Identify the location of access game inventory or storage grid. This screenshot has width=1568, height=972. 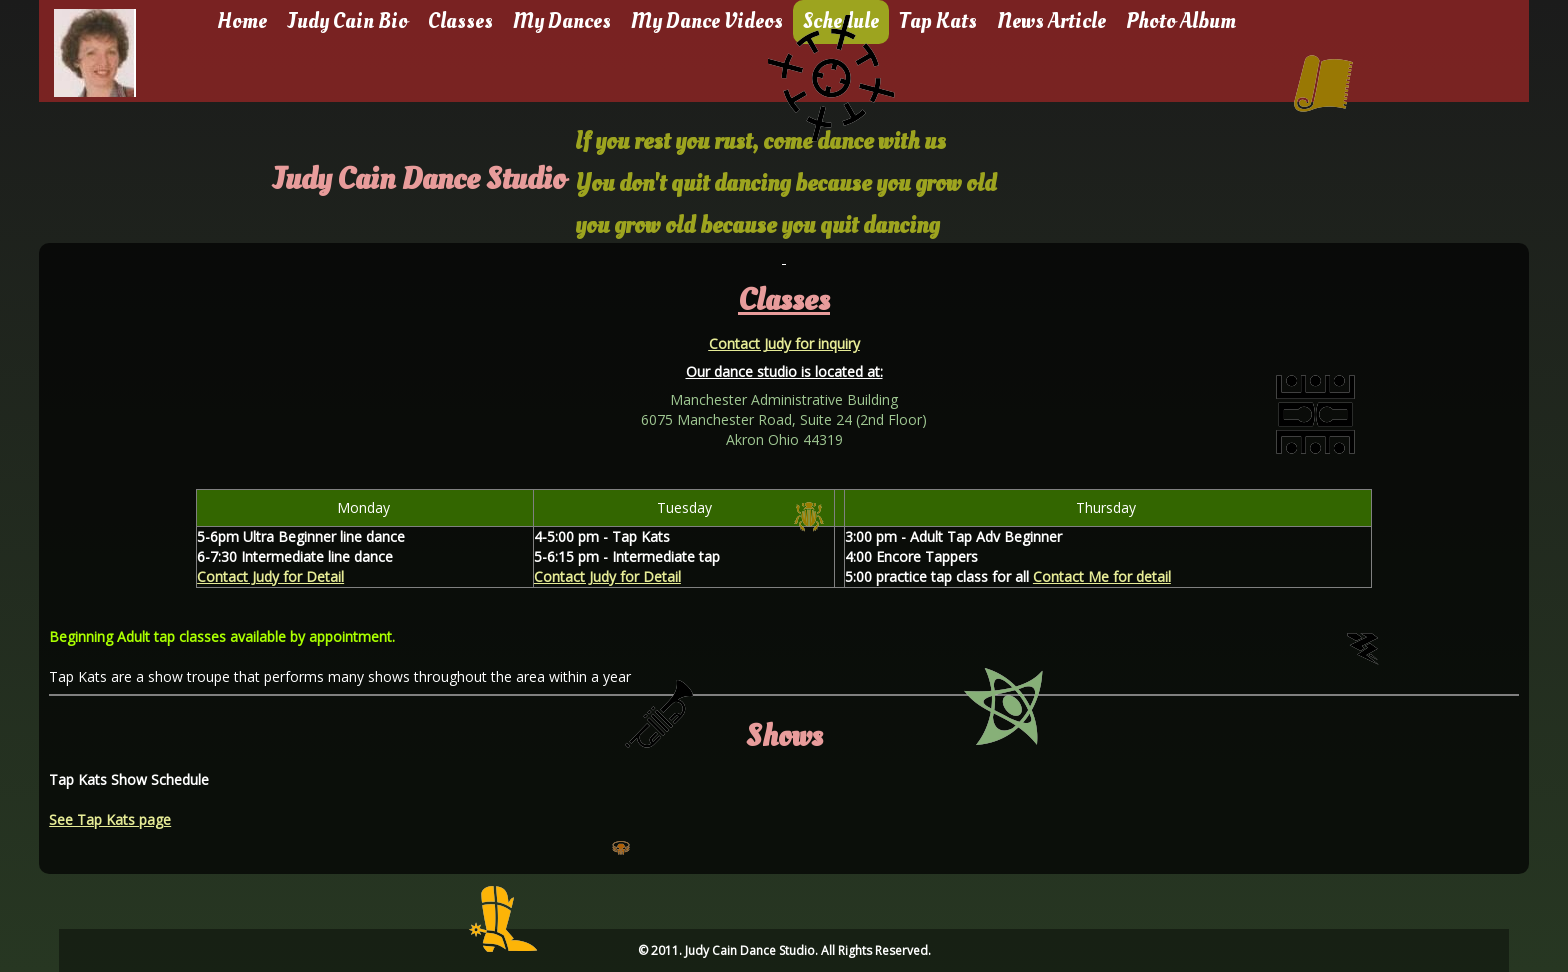
(1315, 414).